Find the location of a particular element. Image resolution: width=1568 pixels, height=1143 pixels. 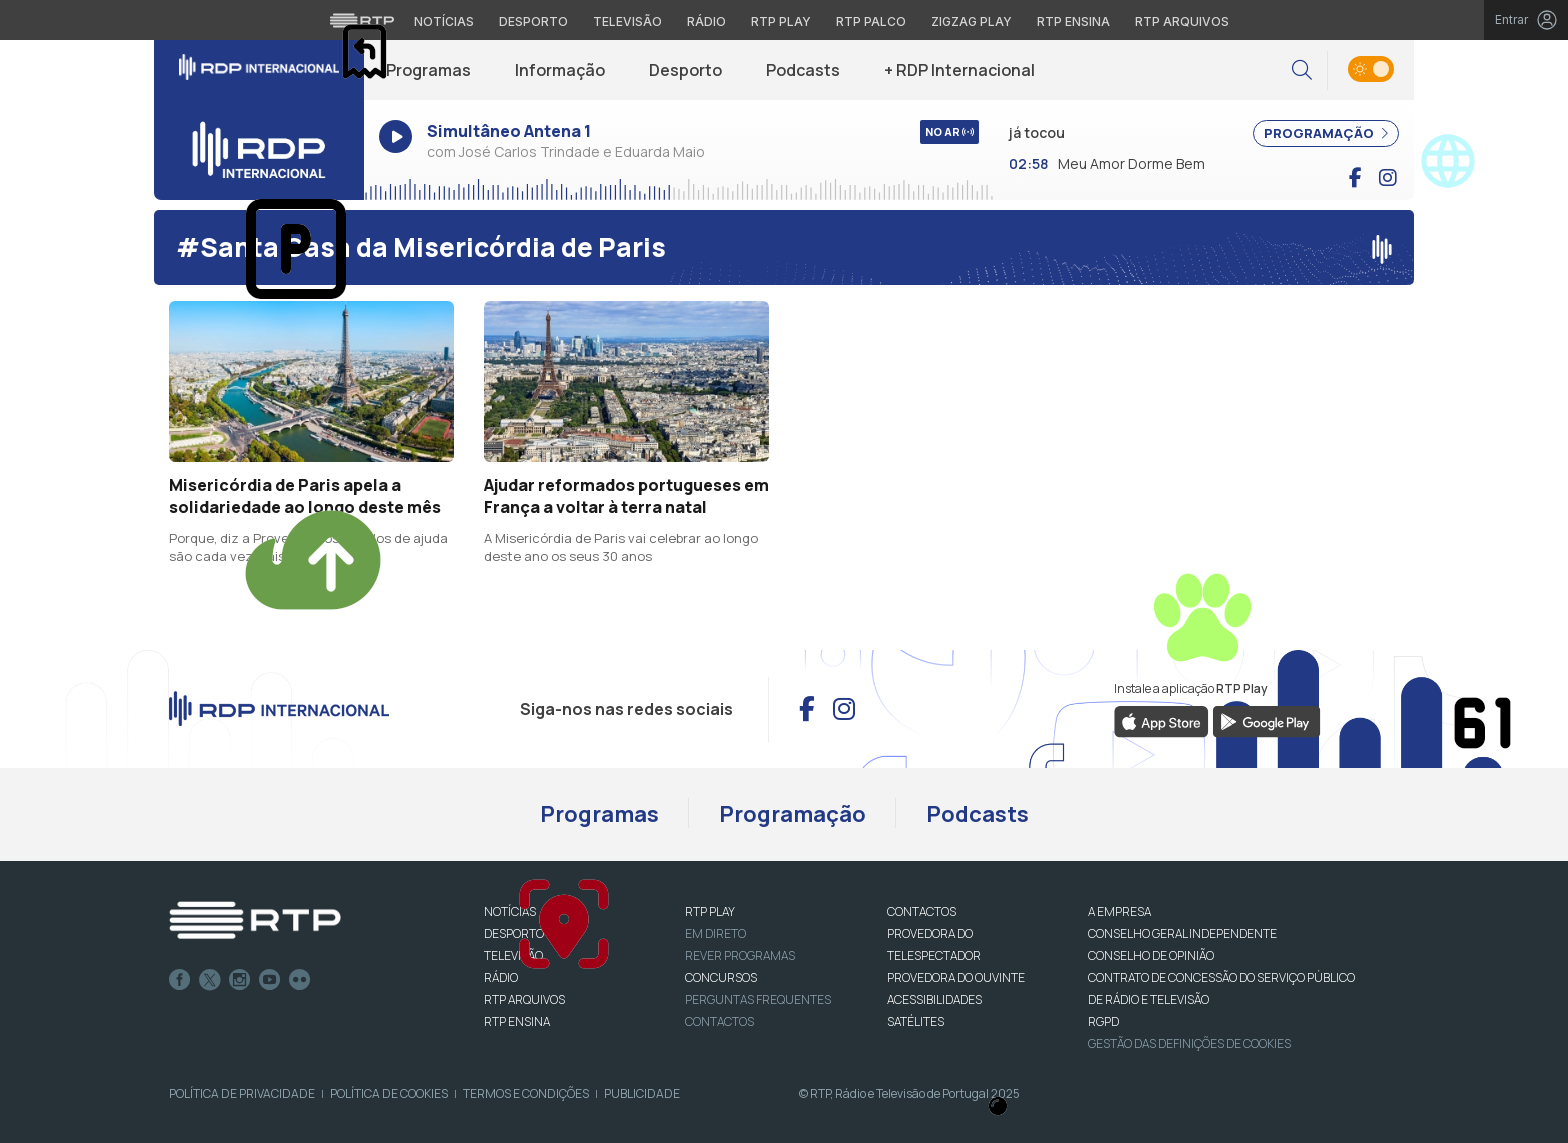

access pet-related features or settings is located at coordinates (1202, 617).